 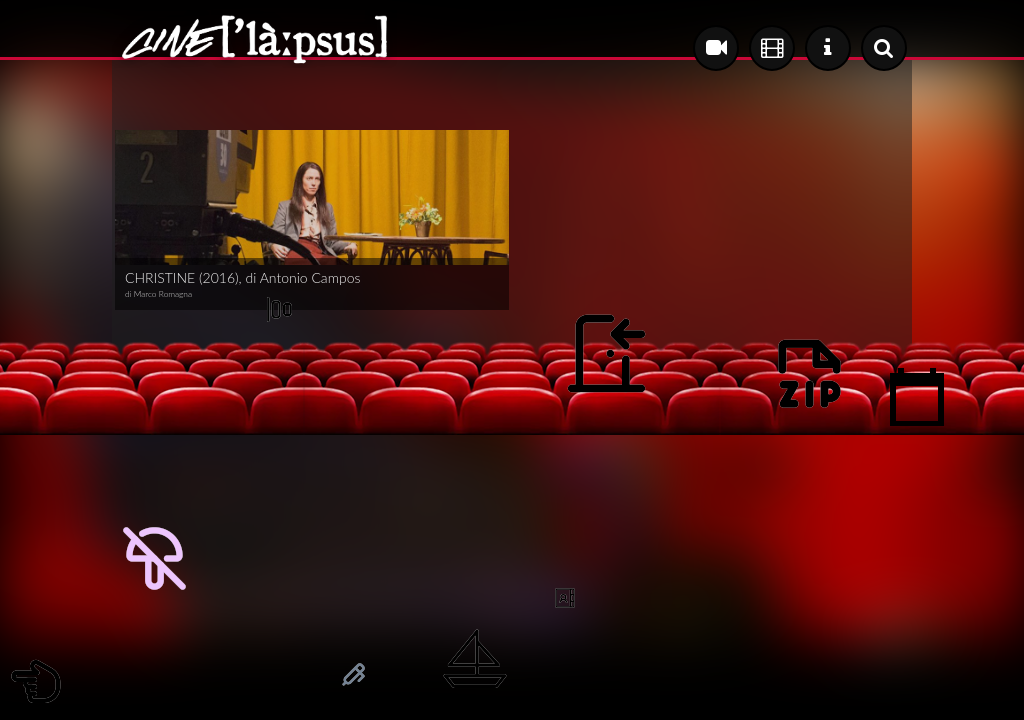 I want to click on indicates mushroom-free or no mushrooms, so click(x=154, y=558).